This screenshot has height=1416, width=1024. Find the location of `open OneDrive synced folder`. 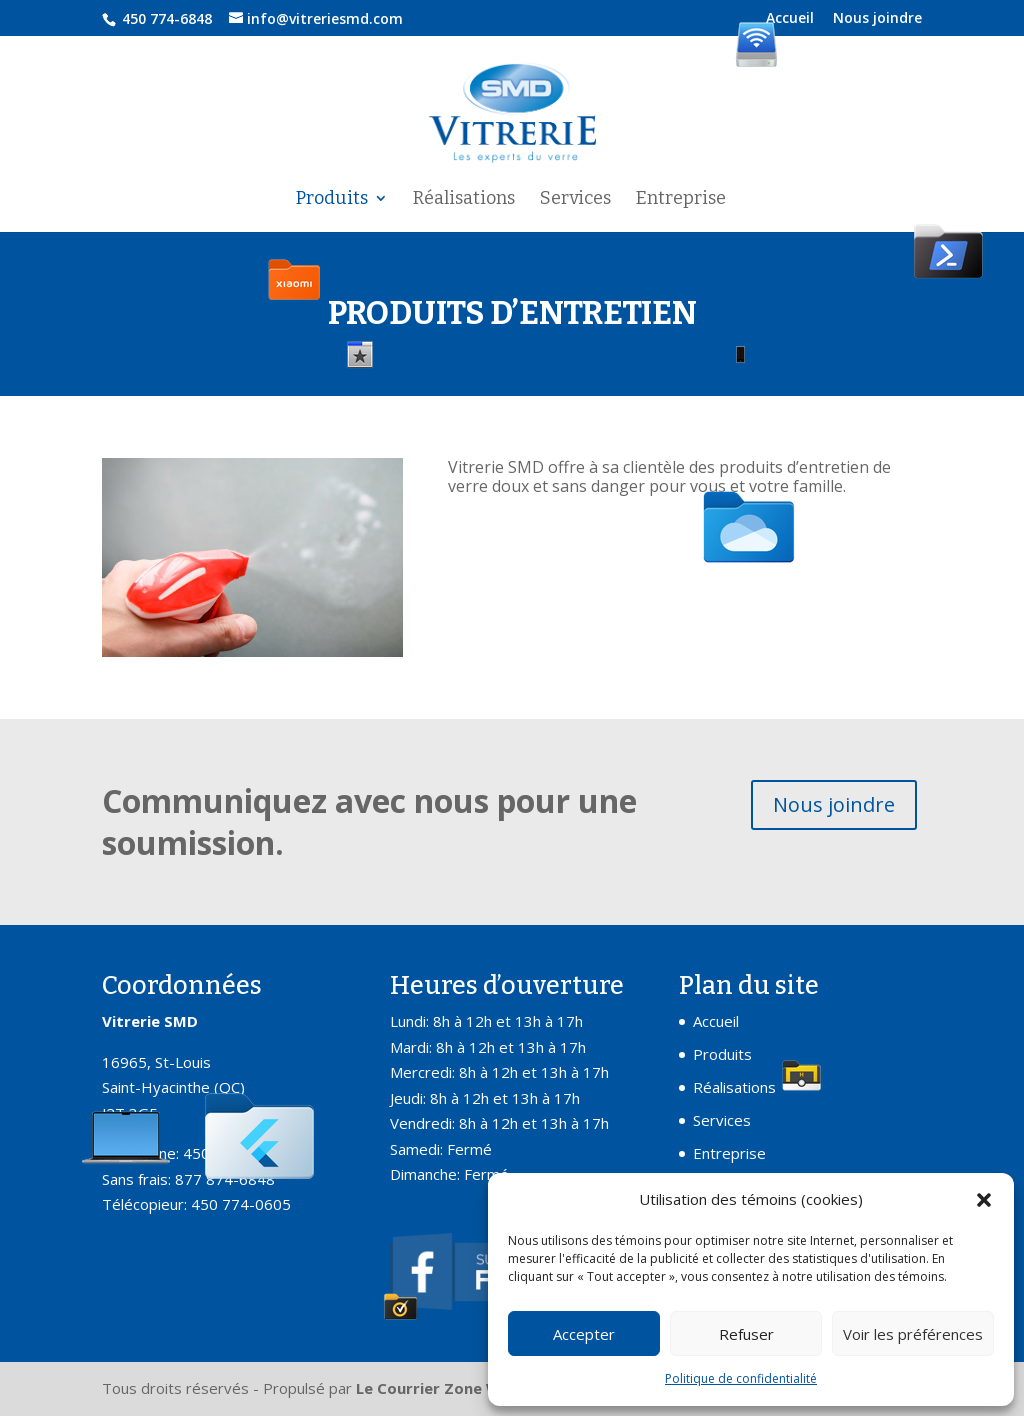

open OneDrive synced folder is located at coordinates (748, 529).